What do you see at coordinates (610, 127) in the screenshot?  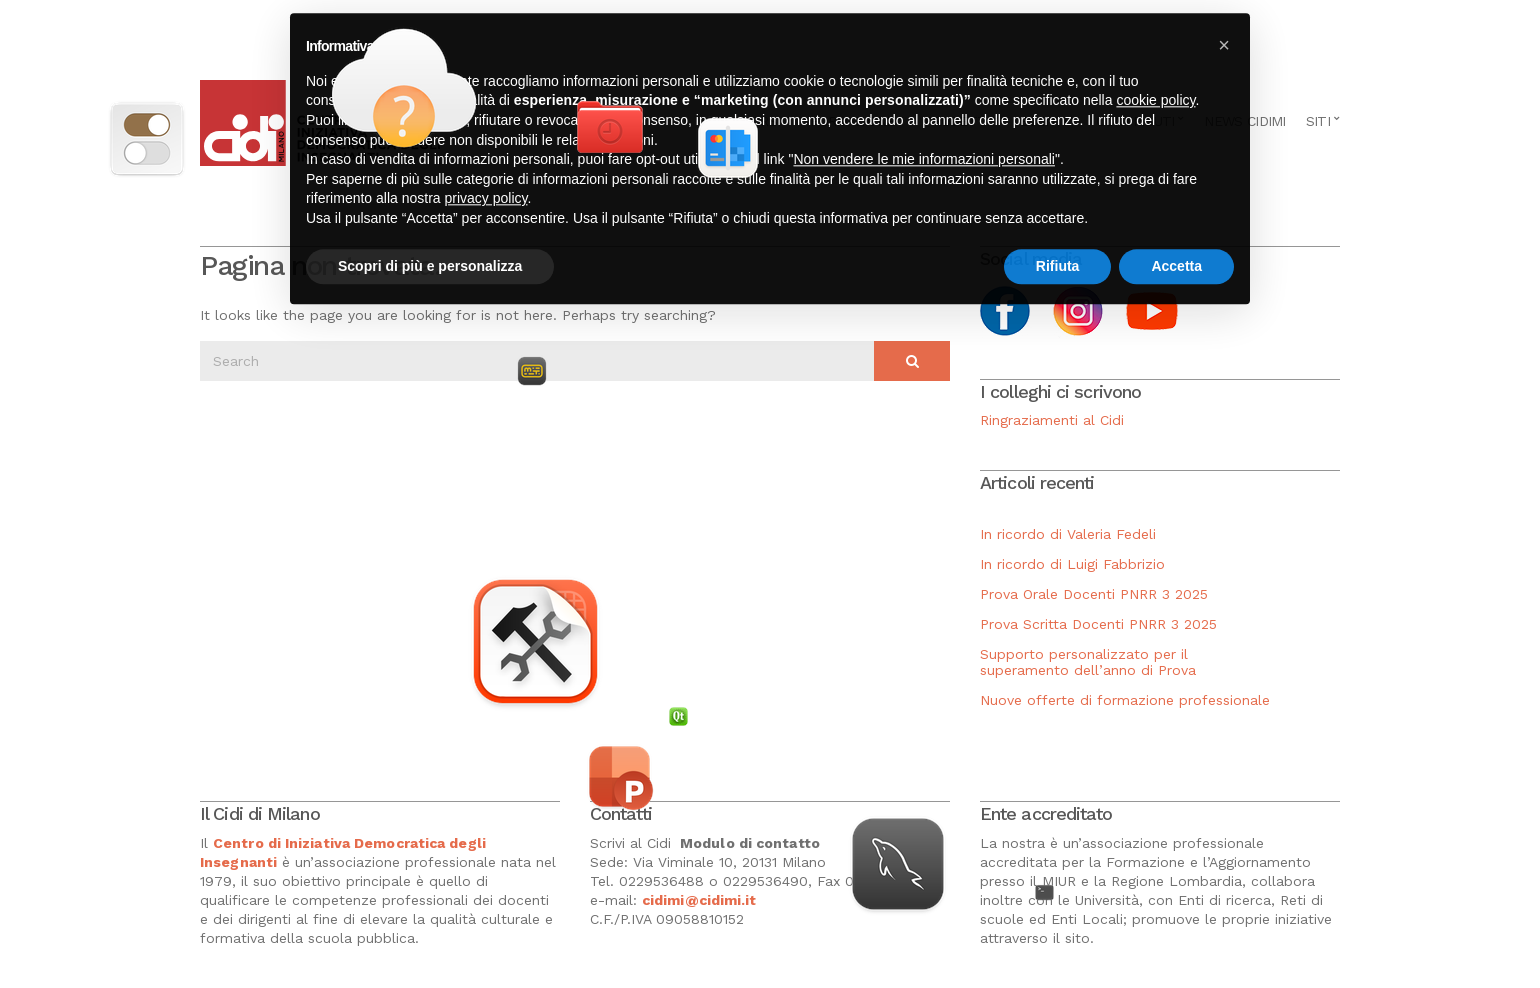 I see `access temporary files folder` at bounding box center [610, 127].